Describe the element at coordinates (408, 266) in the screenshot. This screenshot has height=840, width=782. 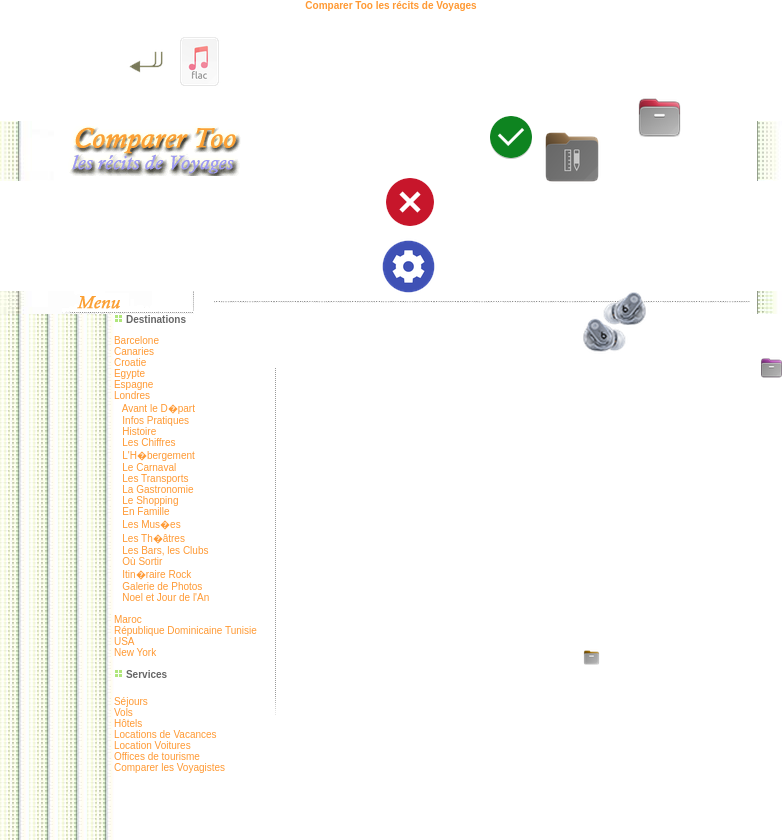
I see `indicates a system or settings-related item` at that location.